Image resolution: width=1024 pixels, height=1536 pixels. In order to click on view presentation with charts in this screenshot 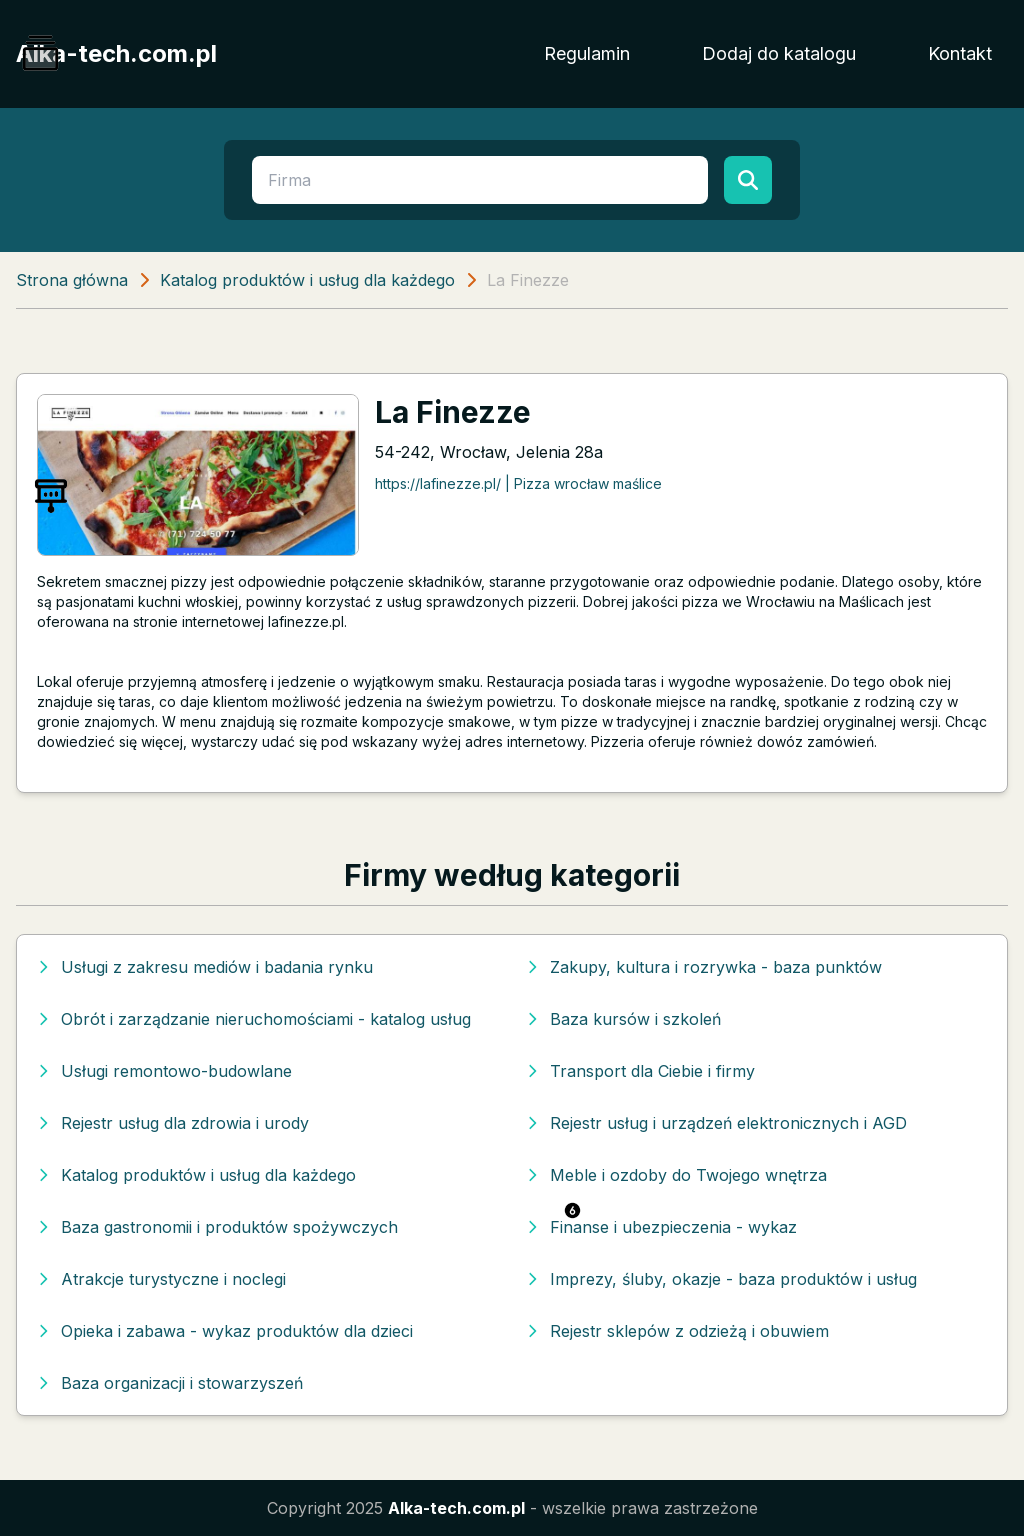, I will do `click(51, 494)`.